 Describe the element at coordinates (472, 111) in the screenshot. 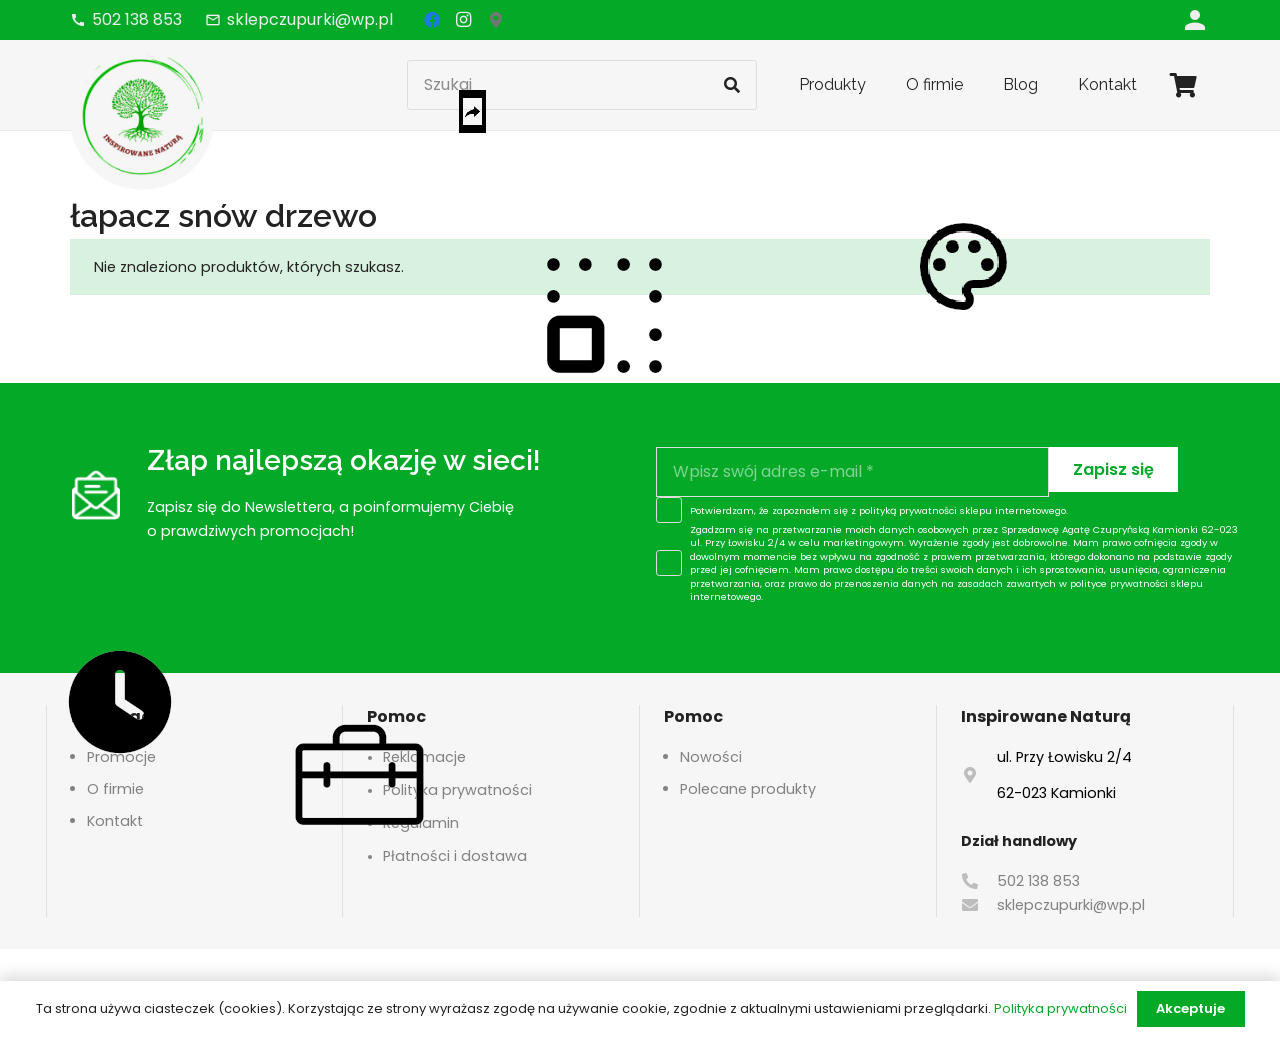

I see `share your mobile screen` at that location.